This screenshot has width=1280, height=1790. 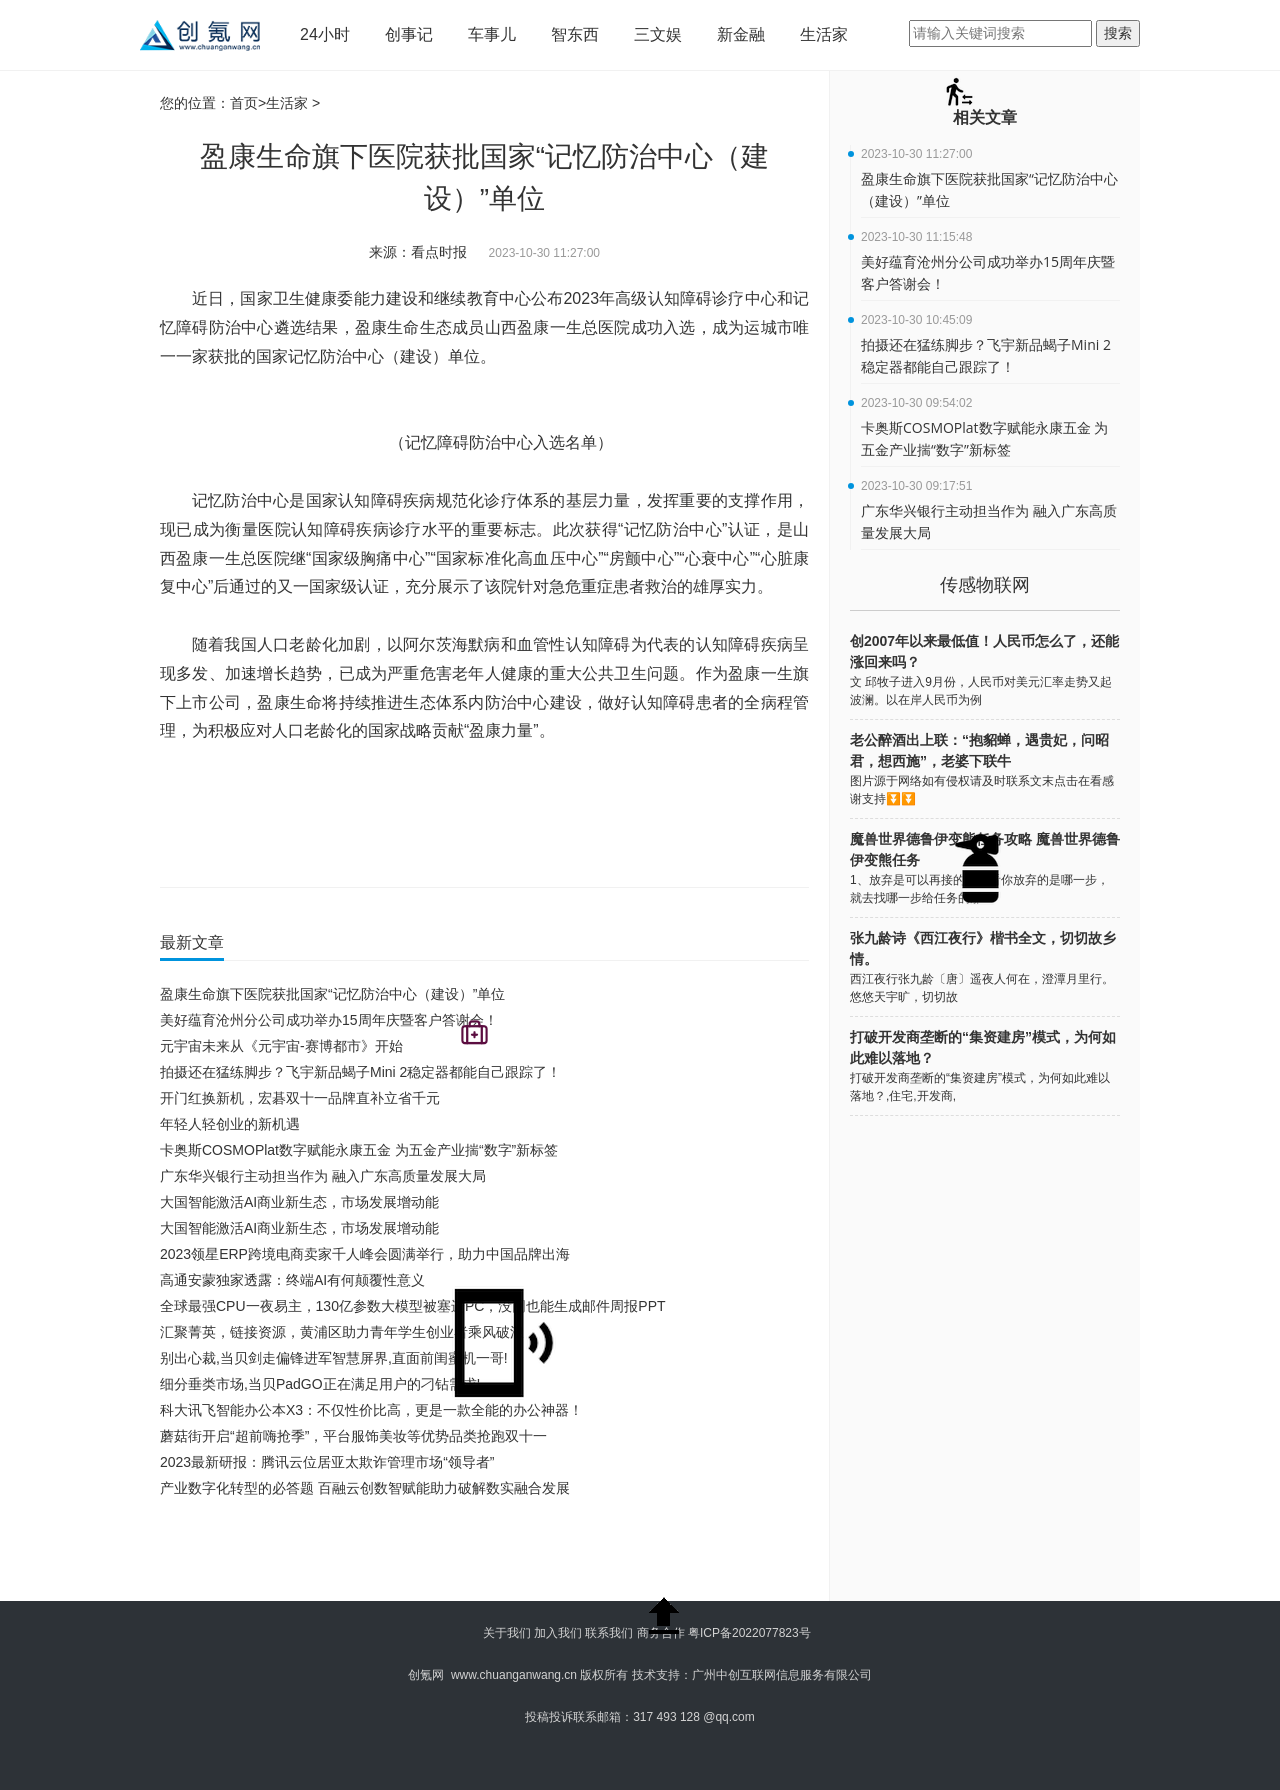 What do you see at coordinates (504, 1343) in the screenshot?
I see `incoming call or notification on linked device` at bounding box center [504, 1343].